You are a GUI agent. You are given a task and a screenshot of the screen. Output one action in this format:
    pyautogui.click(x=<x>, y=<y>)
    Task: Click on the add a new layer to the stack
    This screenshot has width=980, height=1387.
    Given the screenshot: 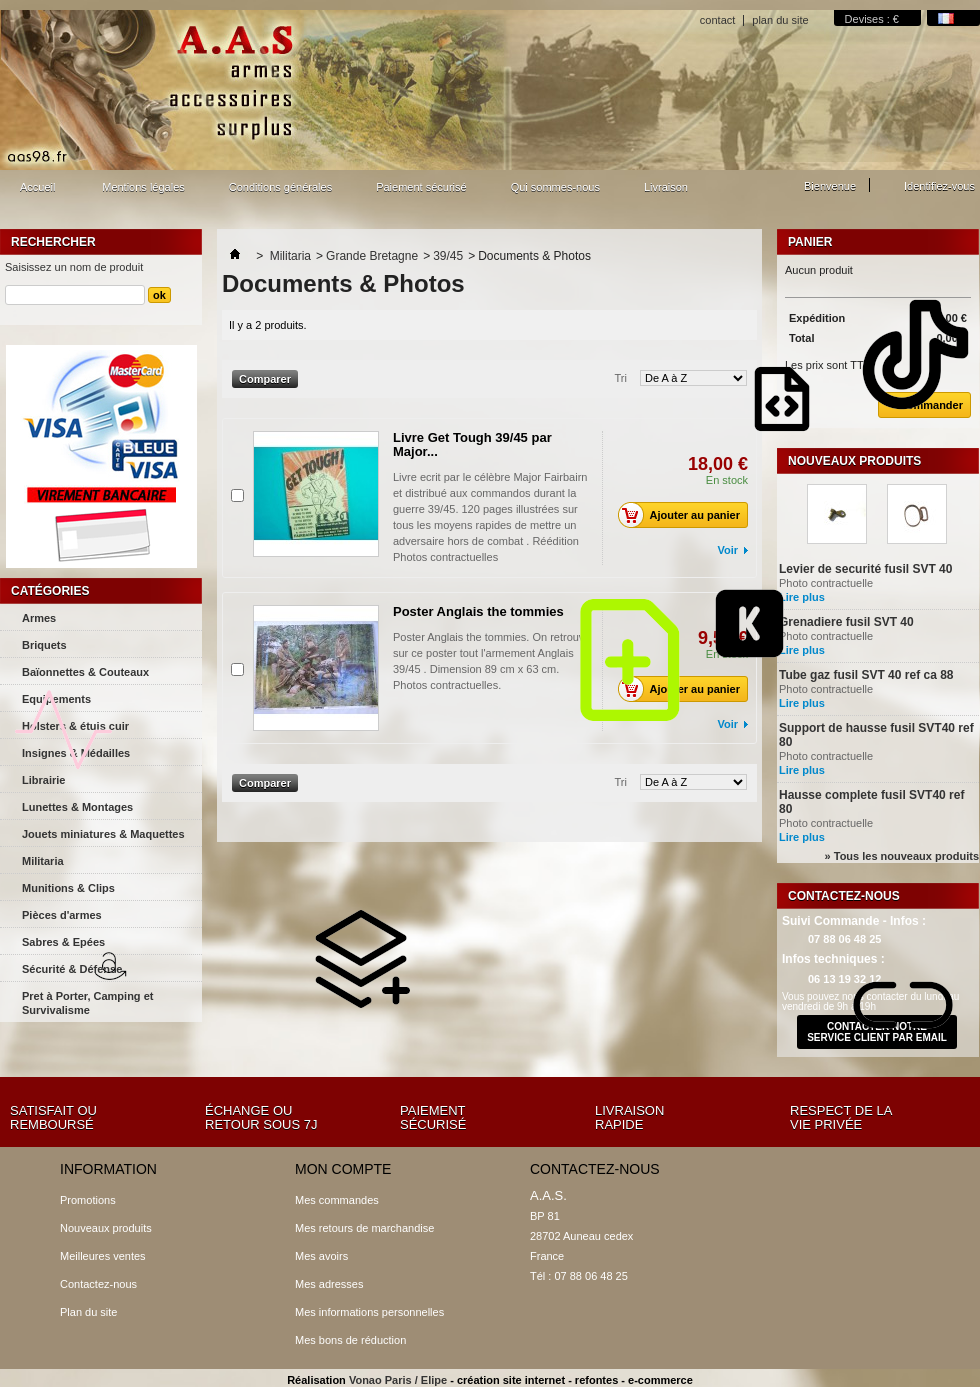 What is the action you would take?
    pyautogui.click(x=361, y=959)
    